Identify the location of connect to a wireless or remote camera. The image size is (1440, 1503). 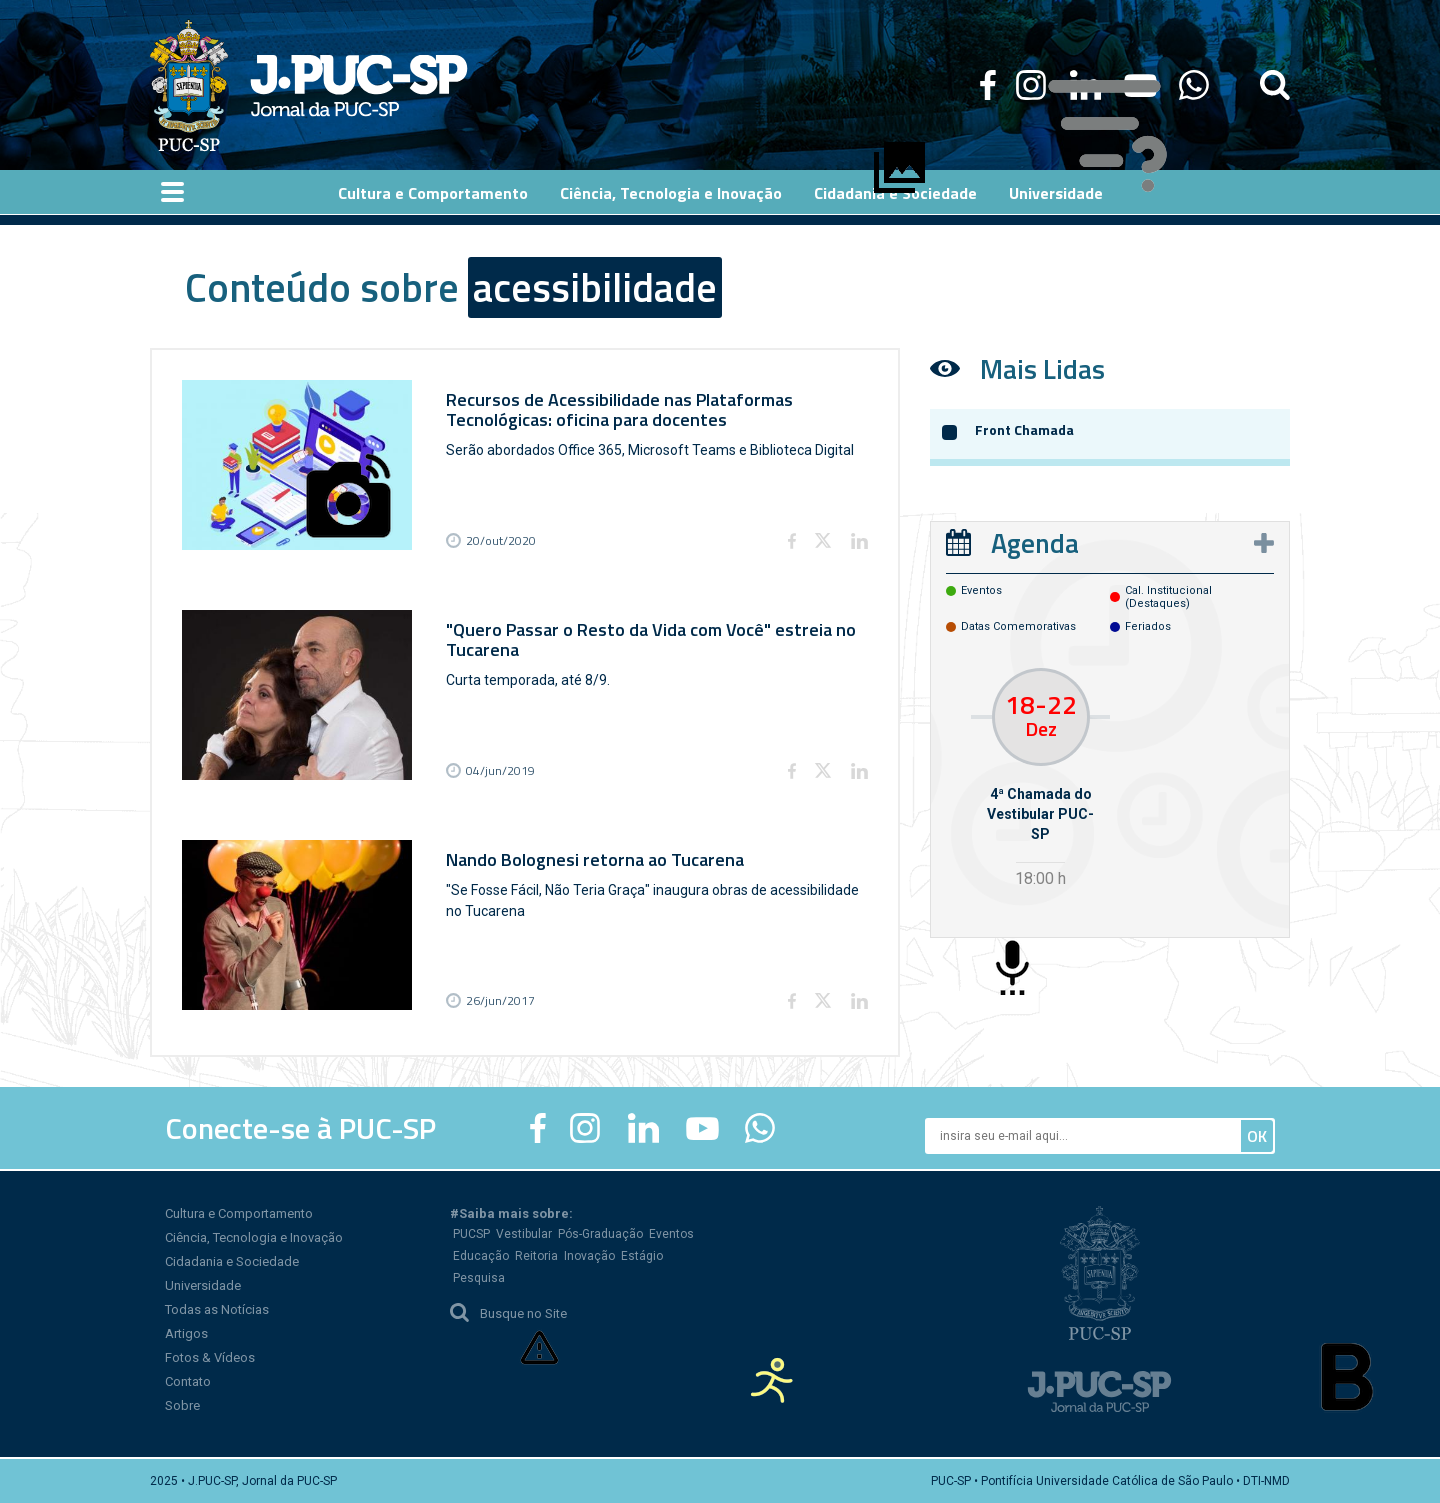
(348, 495).